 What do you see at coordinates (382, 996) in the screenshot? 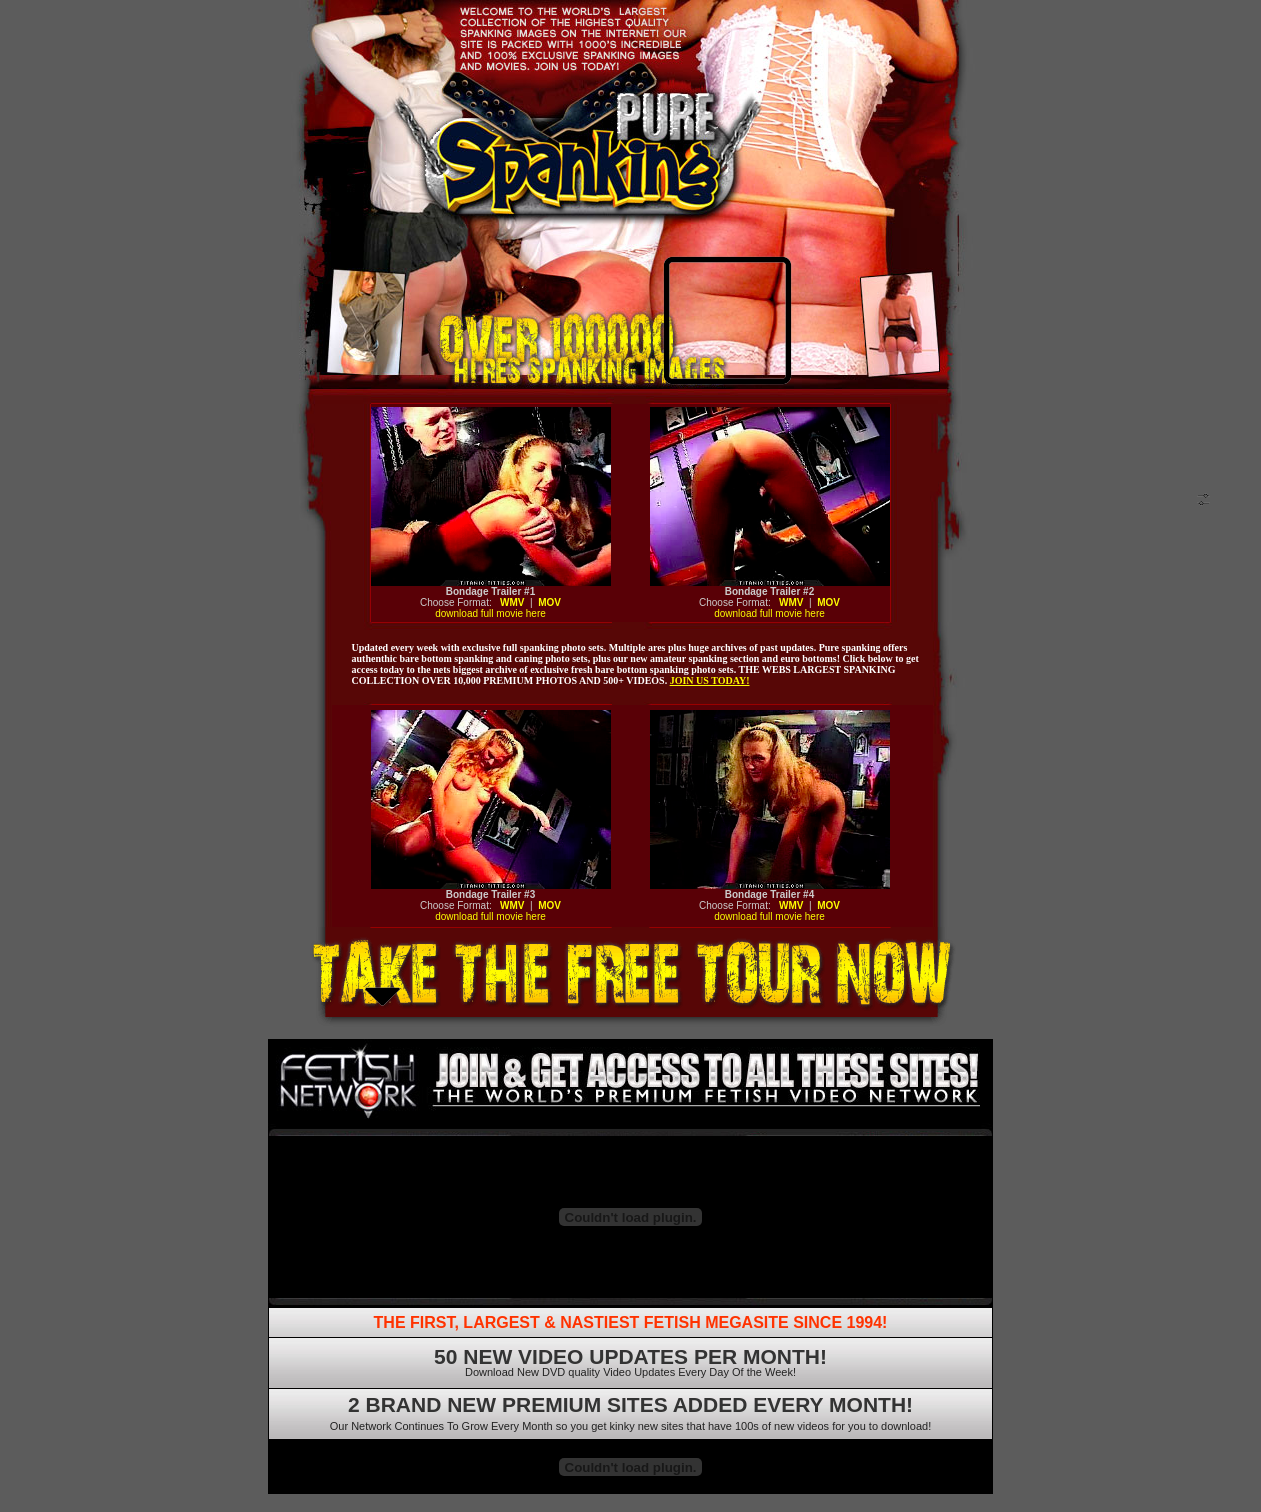
I see `expand a dropdown menu or list` at bounding box center [382, 996].